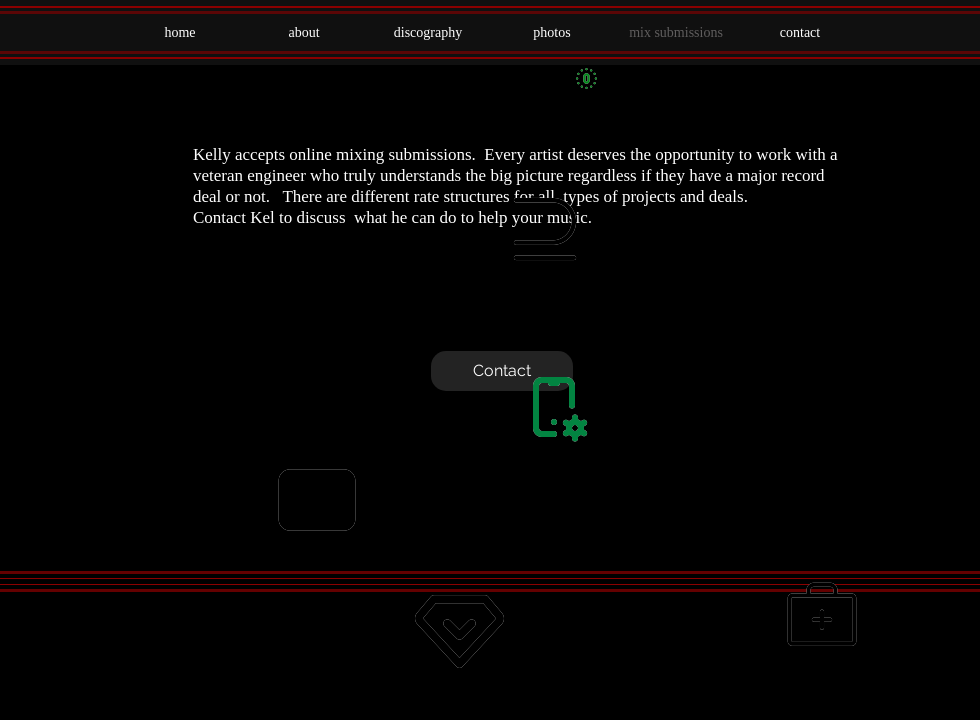 The width and height of the screenshot is (980, 720). I want to click on access first aid or medical resources, so click(822, 617).